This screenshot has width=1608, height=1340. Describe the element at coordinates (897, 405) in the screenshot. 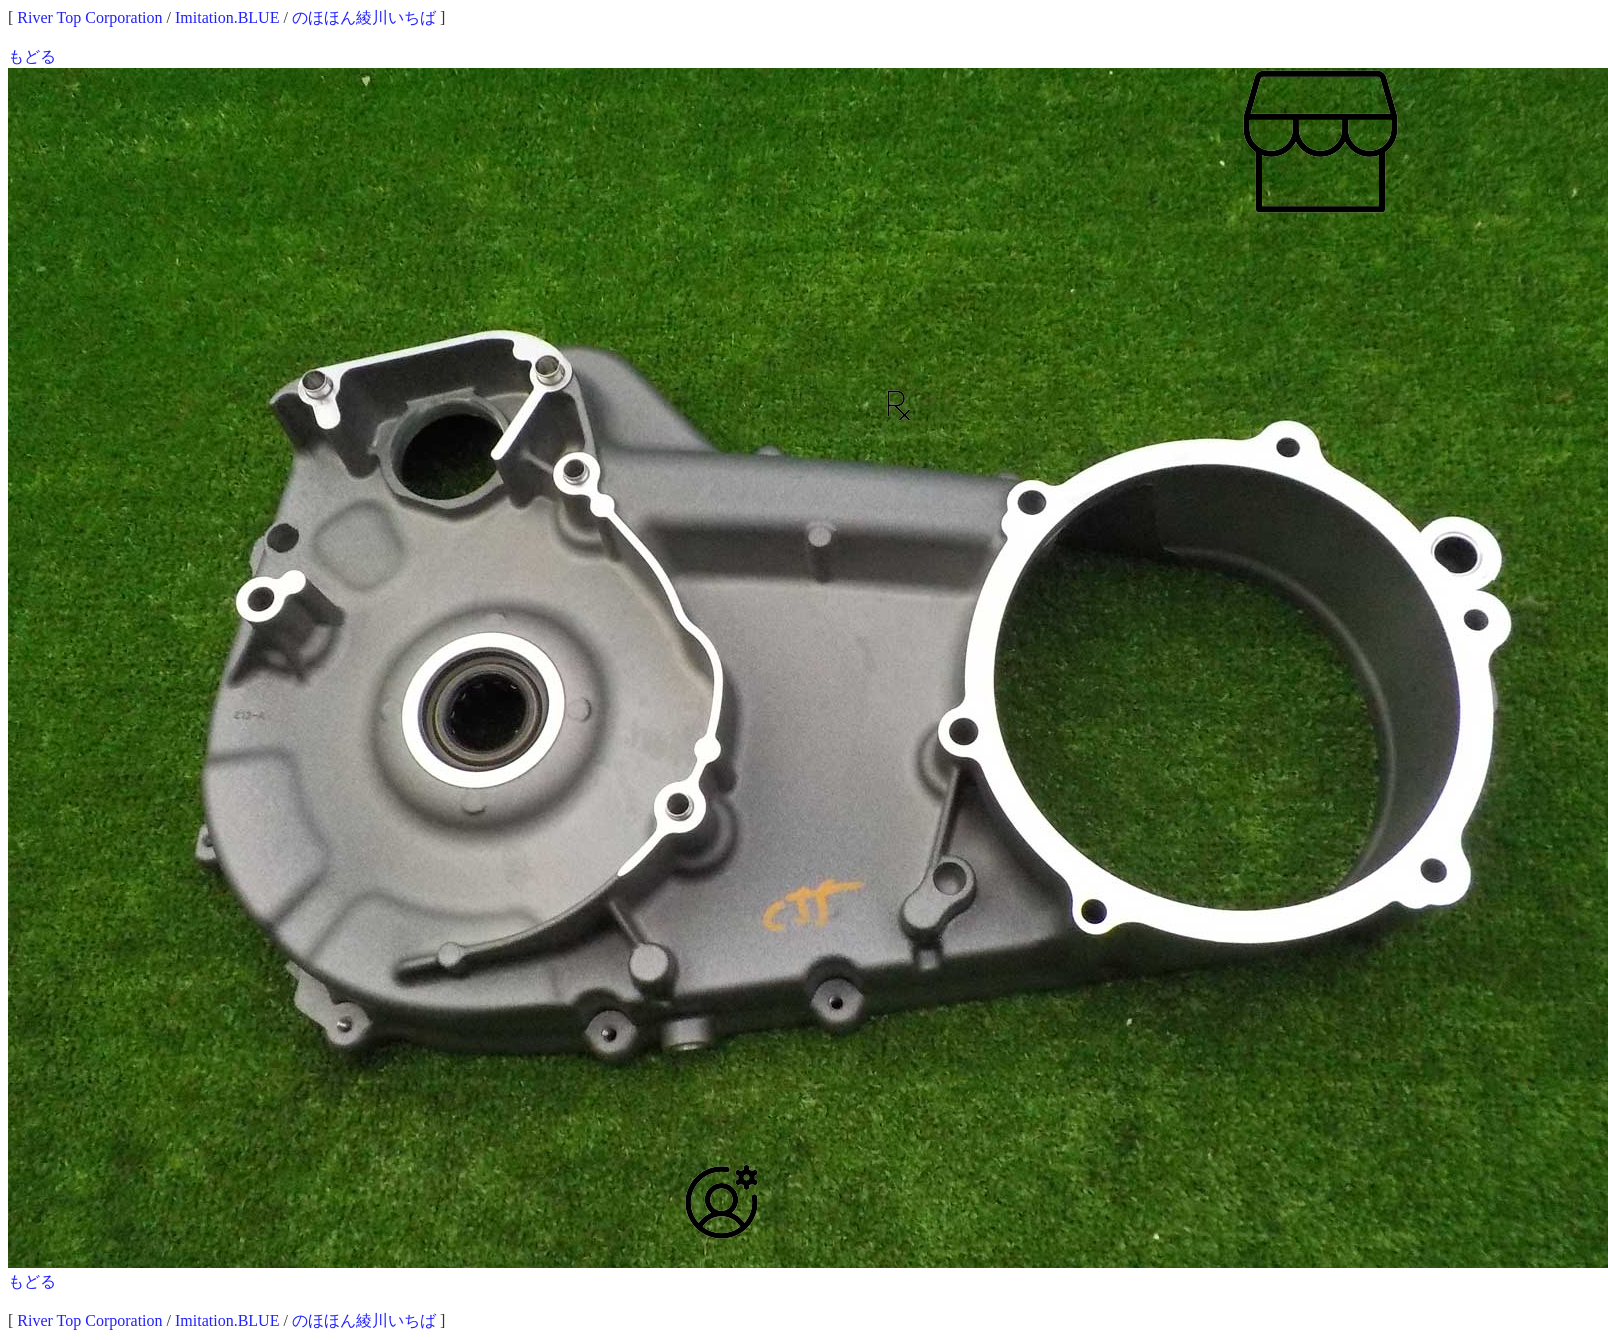

I see `view prescription details` at that location.